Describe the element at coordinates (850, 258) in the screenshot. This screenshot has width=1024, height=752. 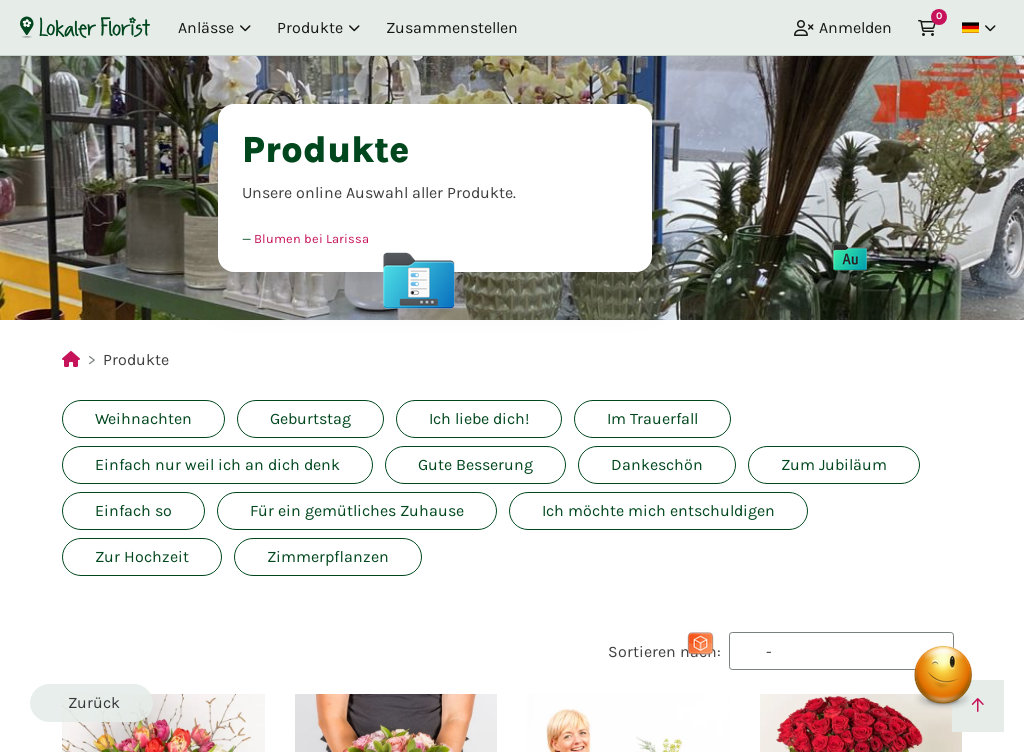
I see `open Adobe Audition project files folder` at that location.